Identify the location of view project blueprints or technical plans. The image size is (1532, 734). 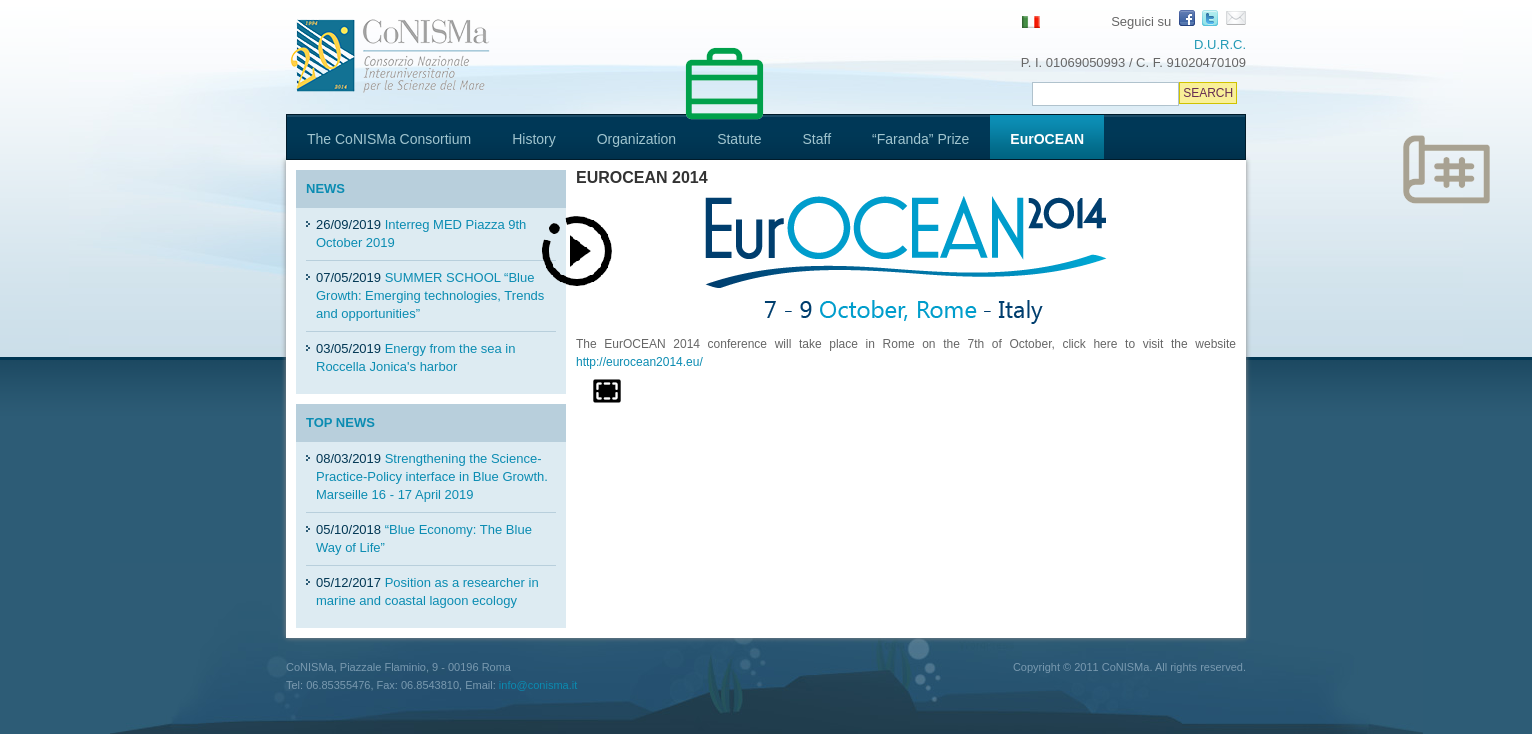
(1446, 172).